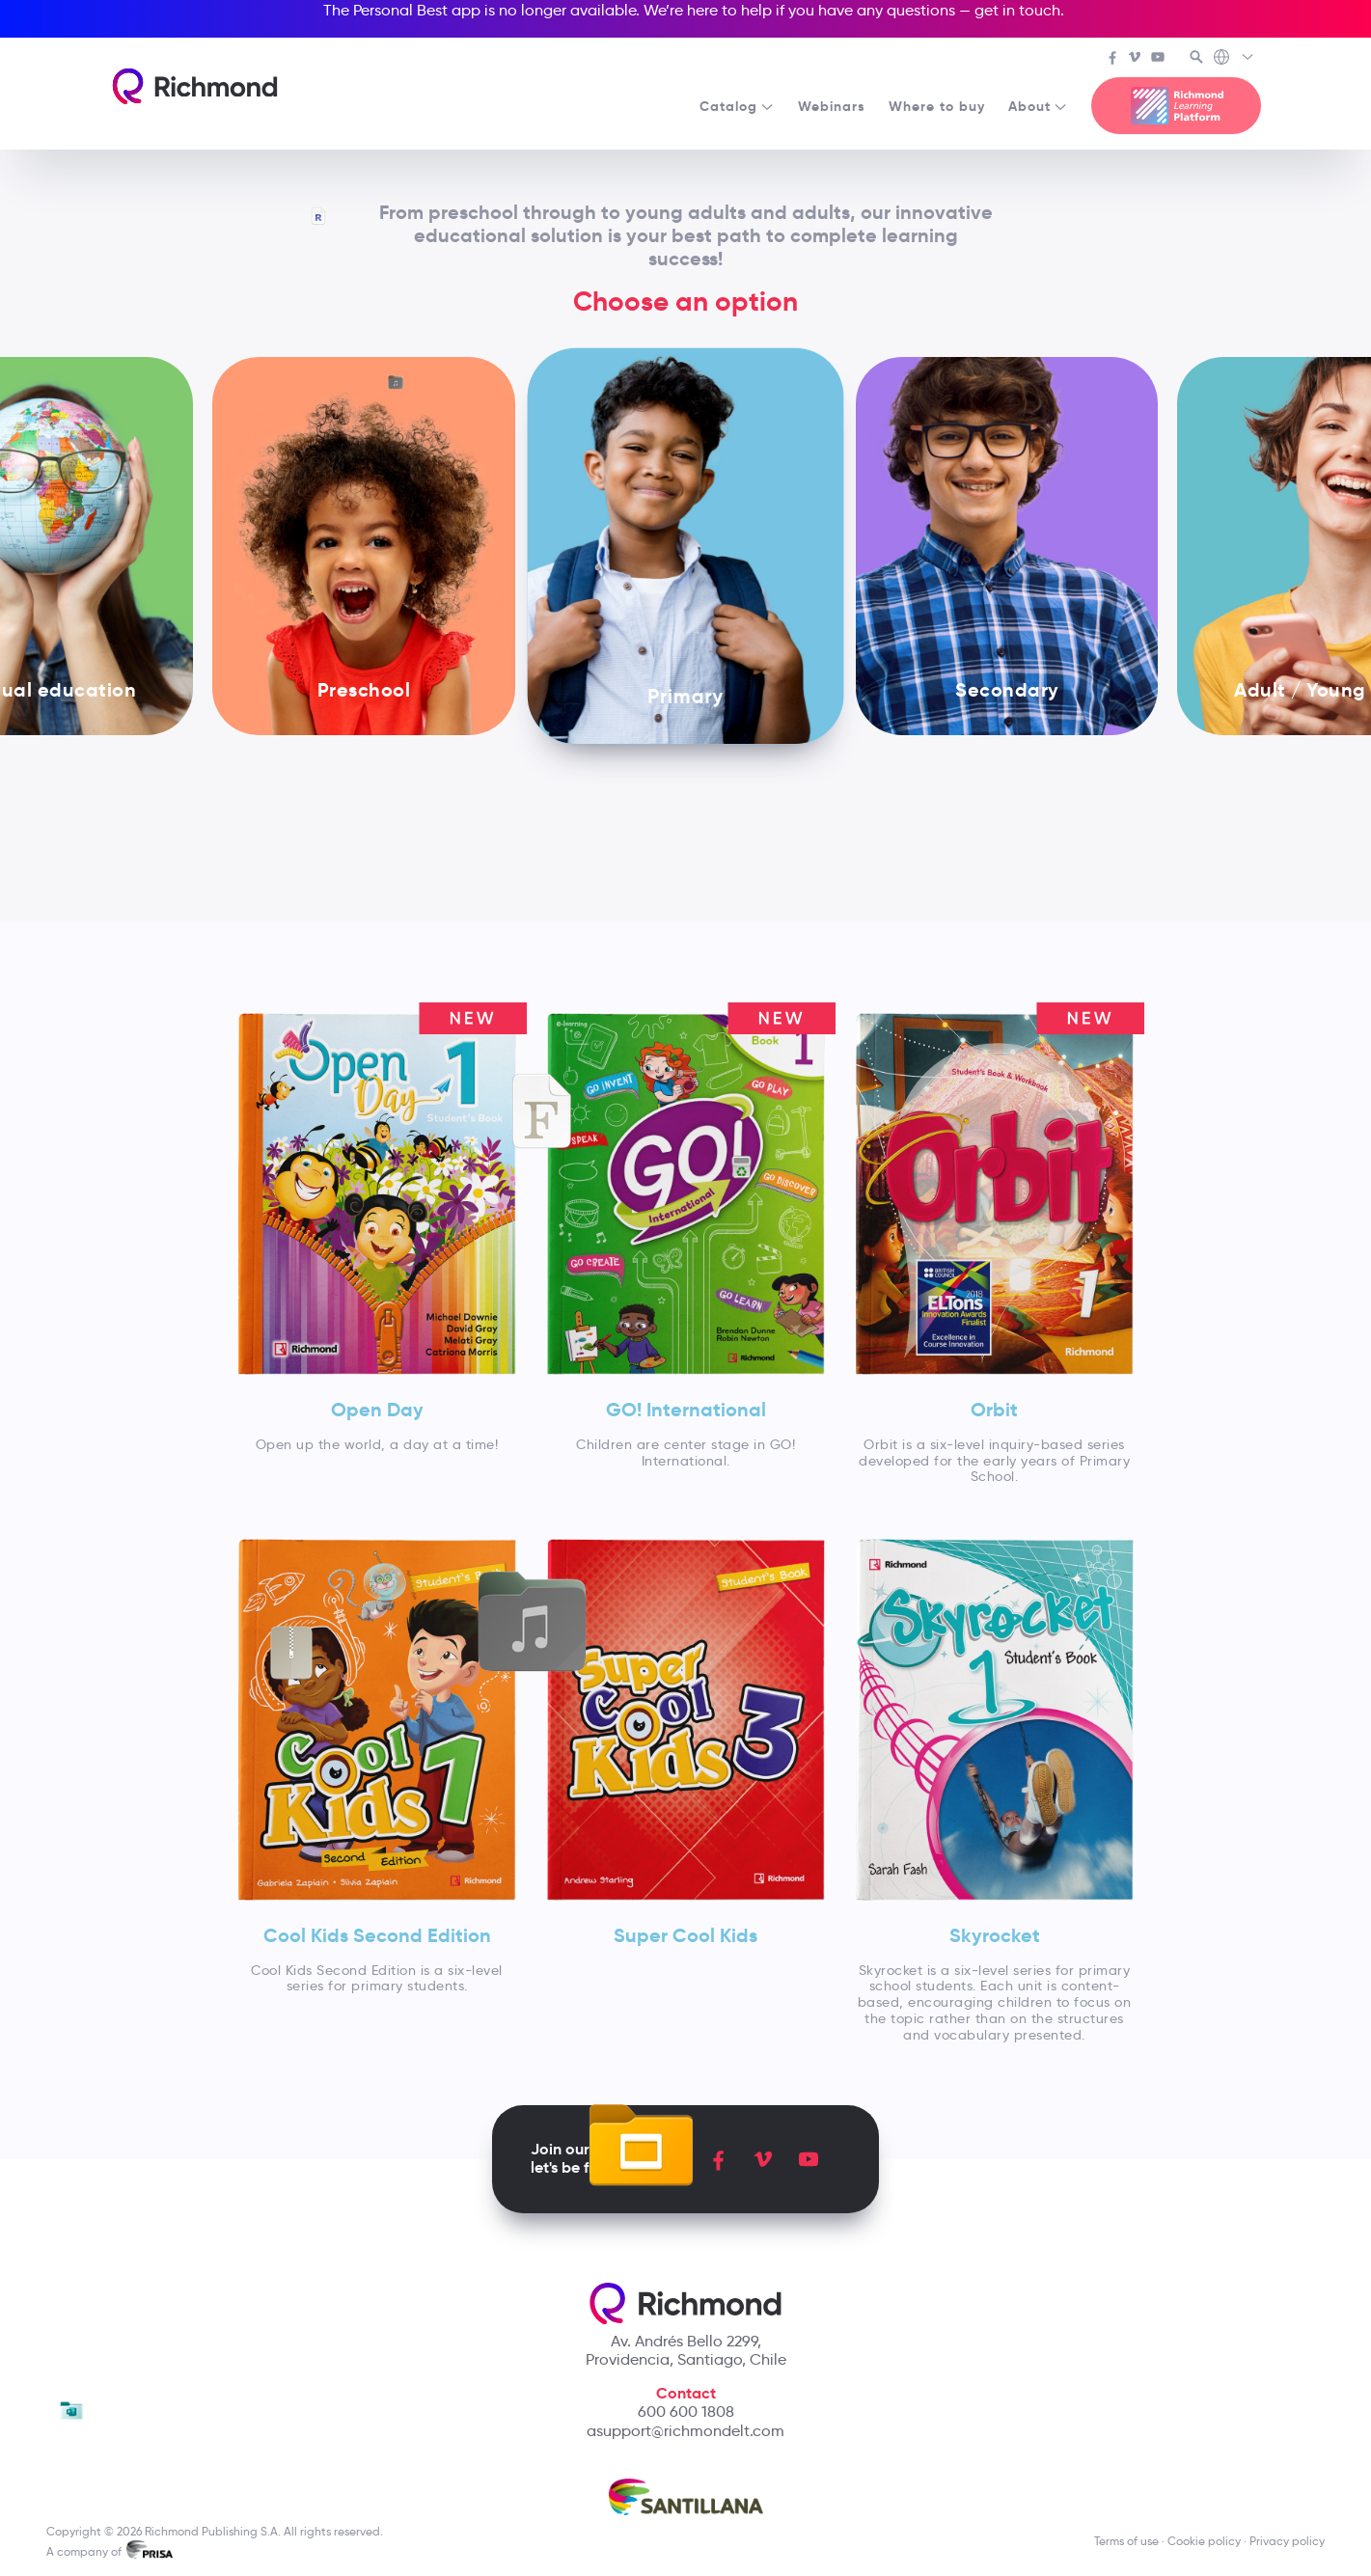  I want to click on open folder containing google slides files, so click(641, 2148).